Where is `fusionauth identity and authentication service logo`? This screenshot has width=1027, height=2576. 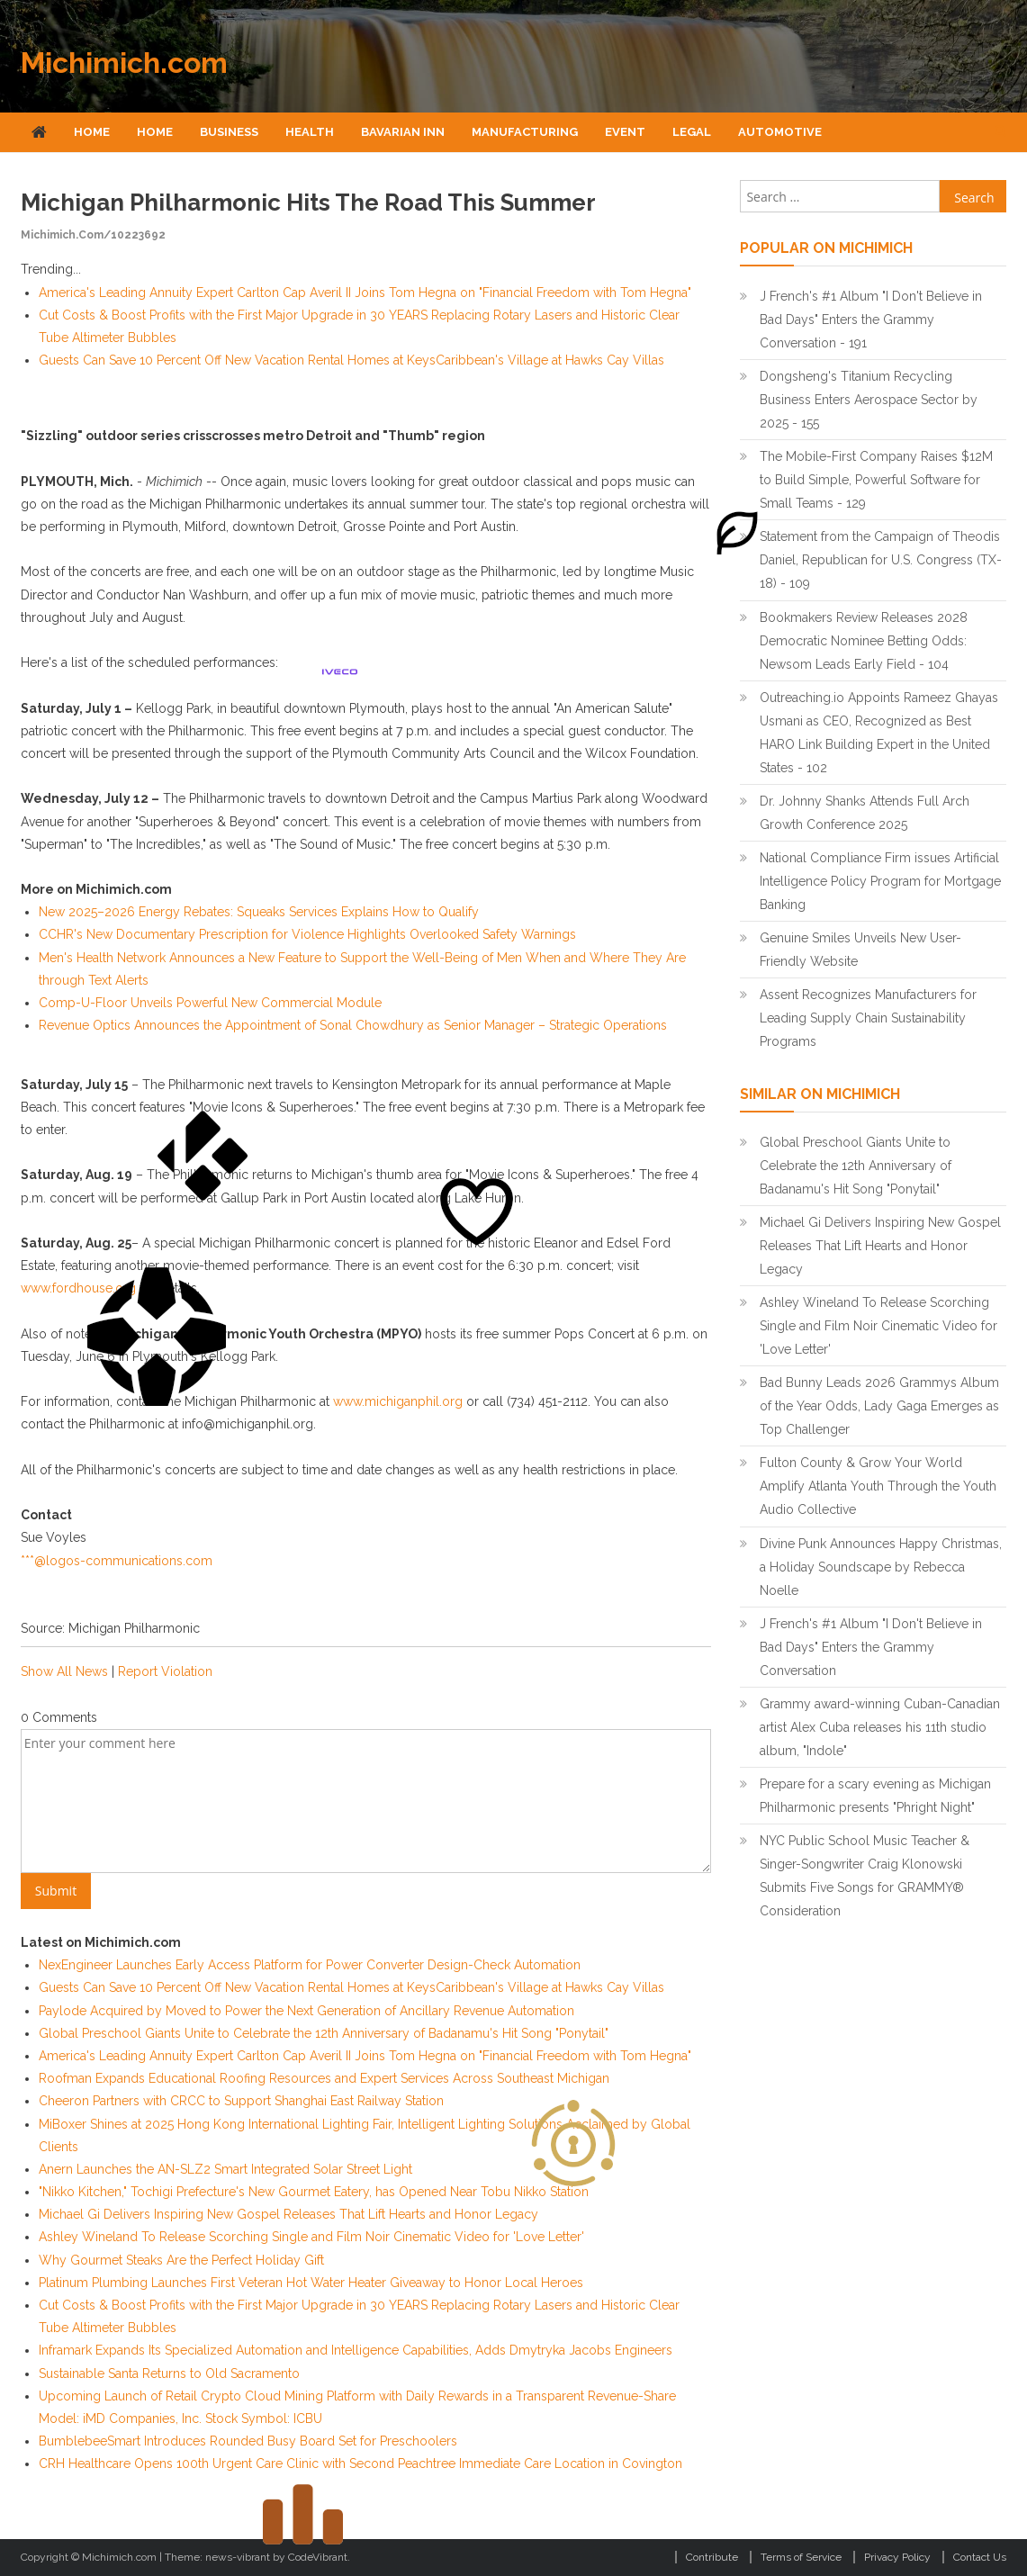
fusionauth identity and authentication service logo is located at coordinates (573, 2143).